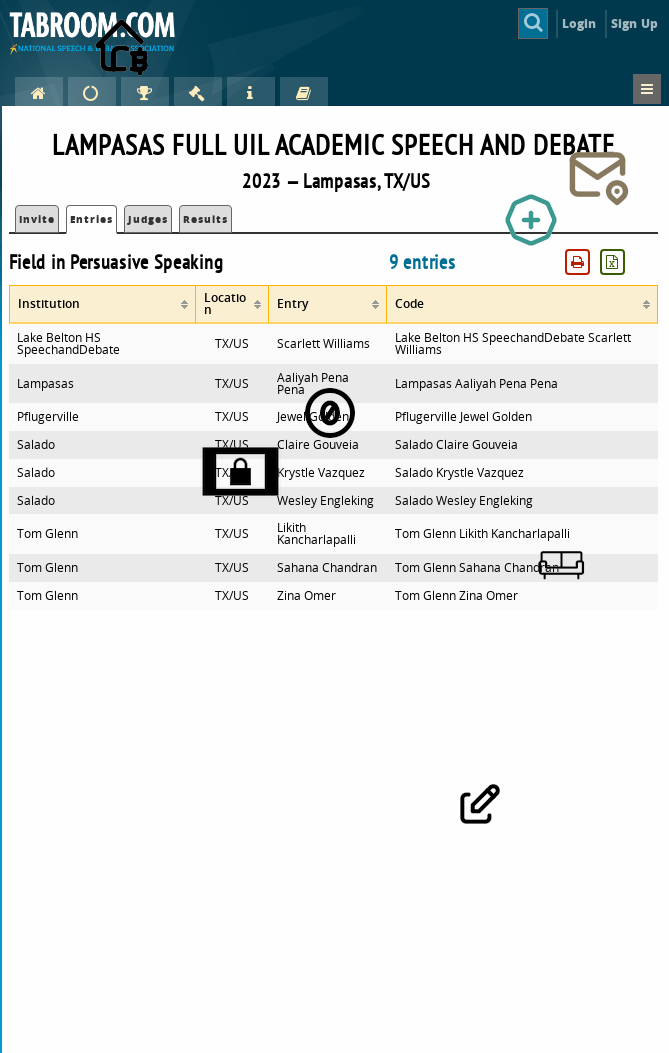  I want to click on access bitcoin wallet or crypto home dashboard, so click(121, 45).